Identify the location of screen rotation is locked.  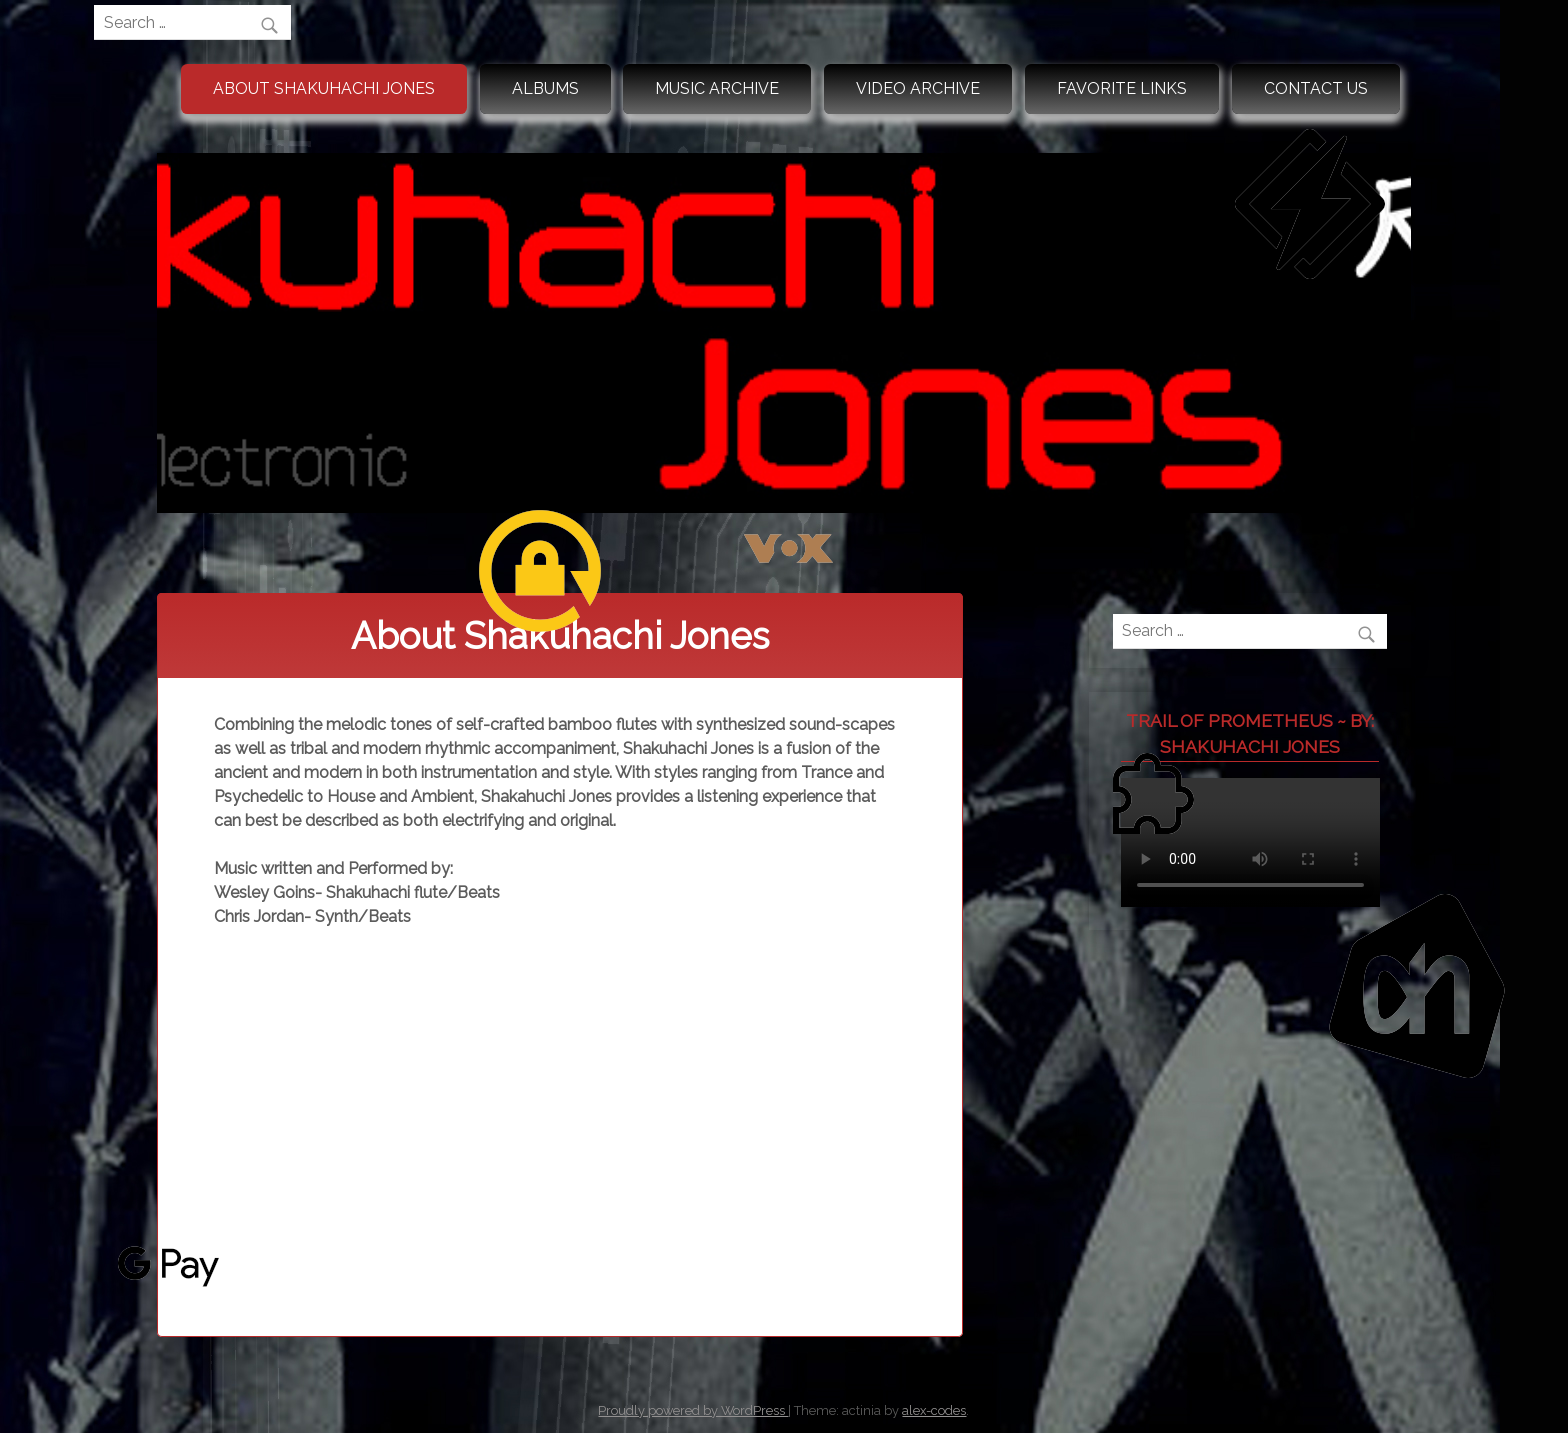
(540, 571).